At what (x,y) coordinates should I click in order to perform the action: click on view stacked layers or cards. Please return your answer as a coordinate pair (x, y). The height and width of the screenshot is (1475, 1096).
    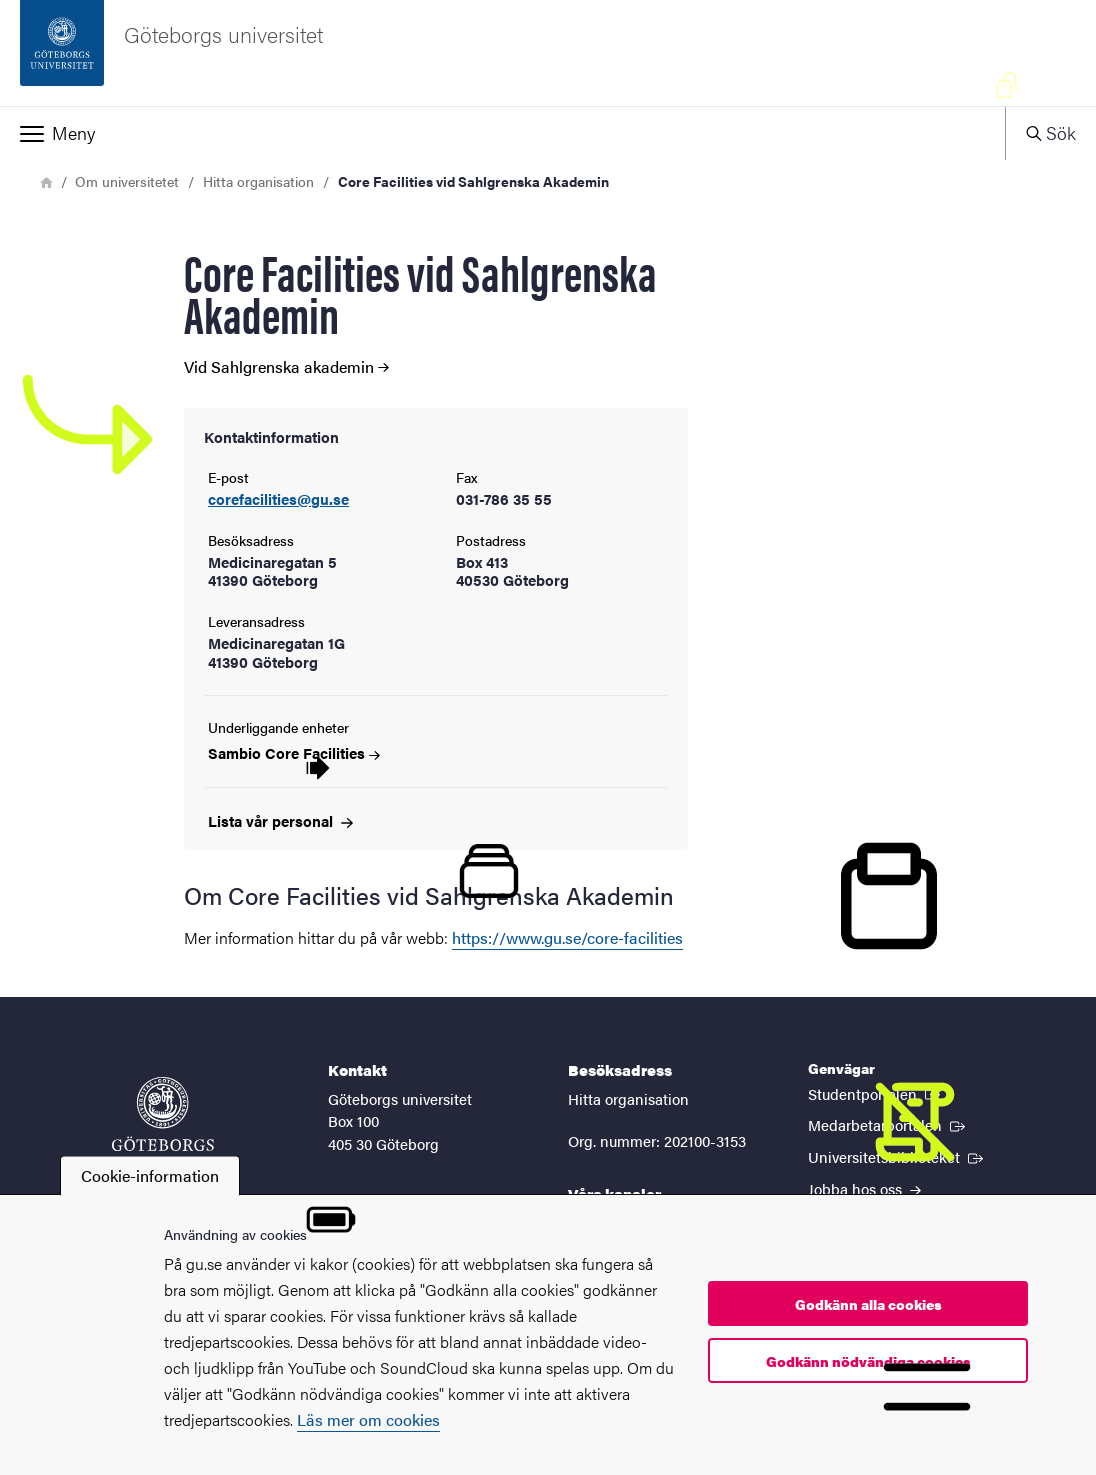
    Looking at the image, I should click on (489, 871).